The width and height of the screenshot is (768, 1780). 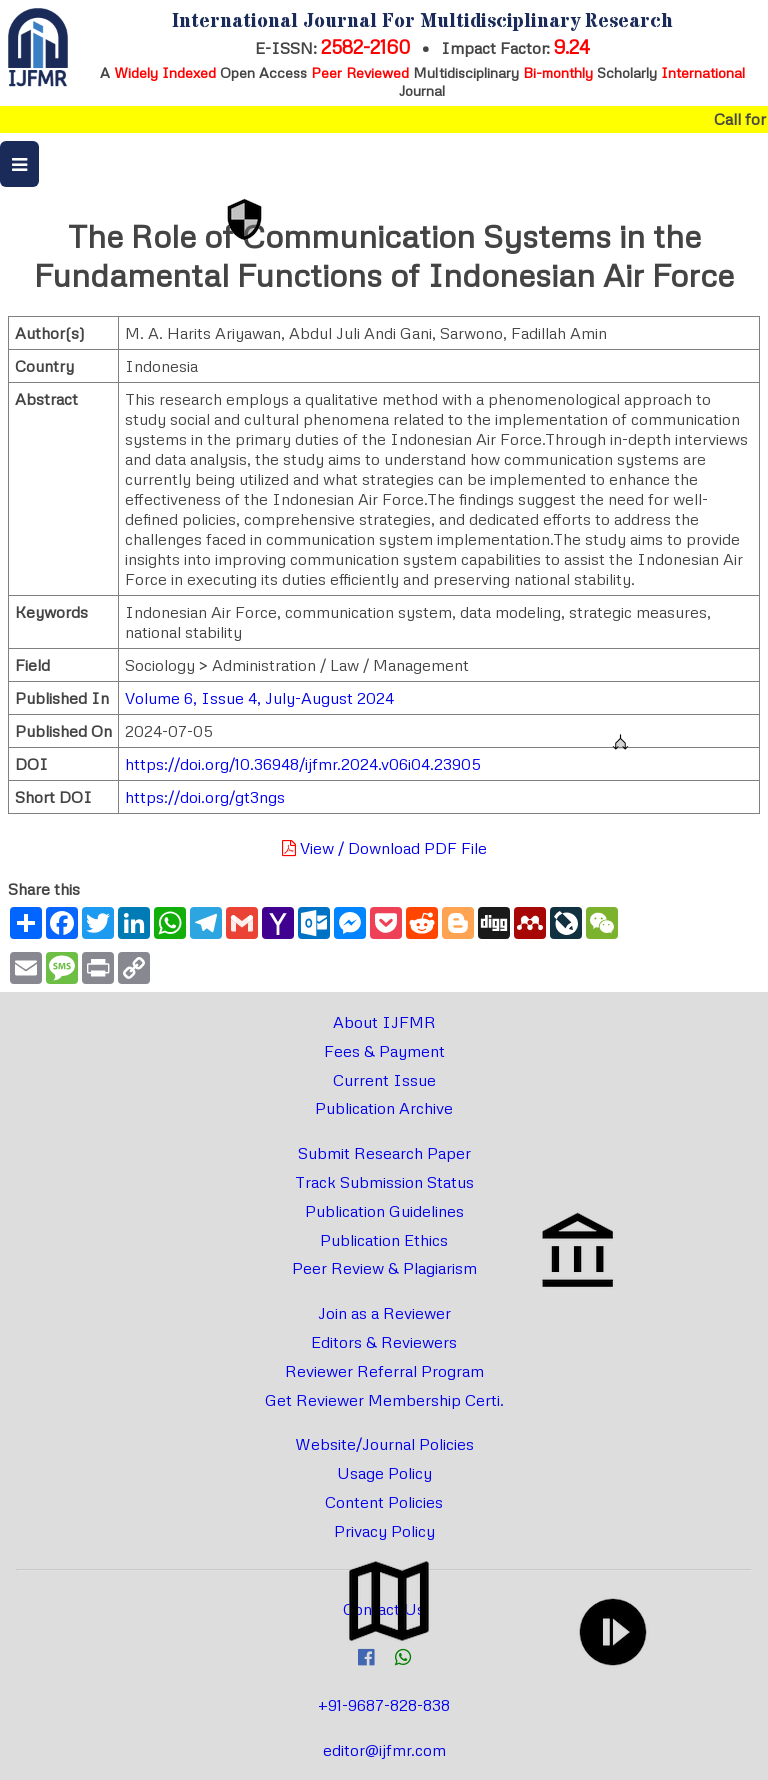 What do you see at coordinates (579, 1253) in the screenshot?
I see `access banking or financial services` at bounding box center [579, 1253].